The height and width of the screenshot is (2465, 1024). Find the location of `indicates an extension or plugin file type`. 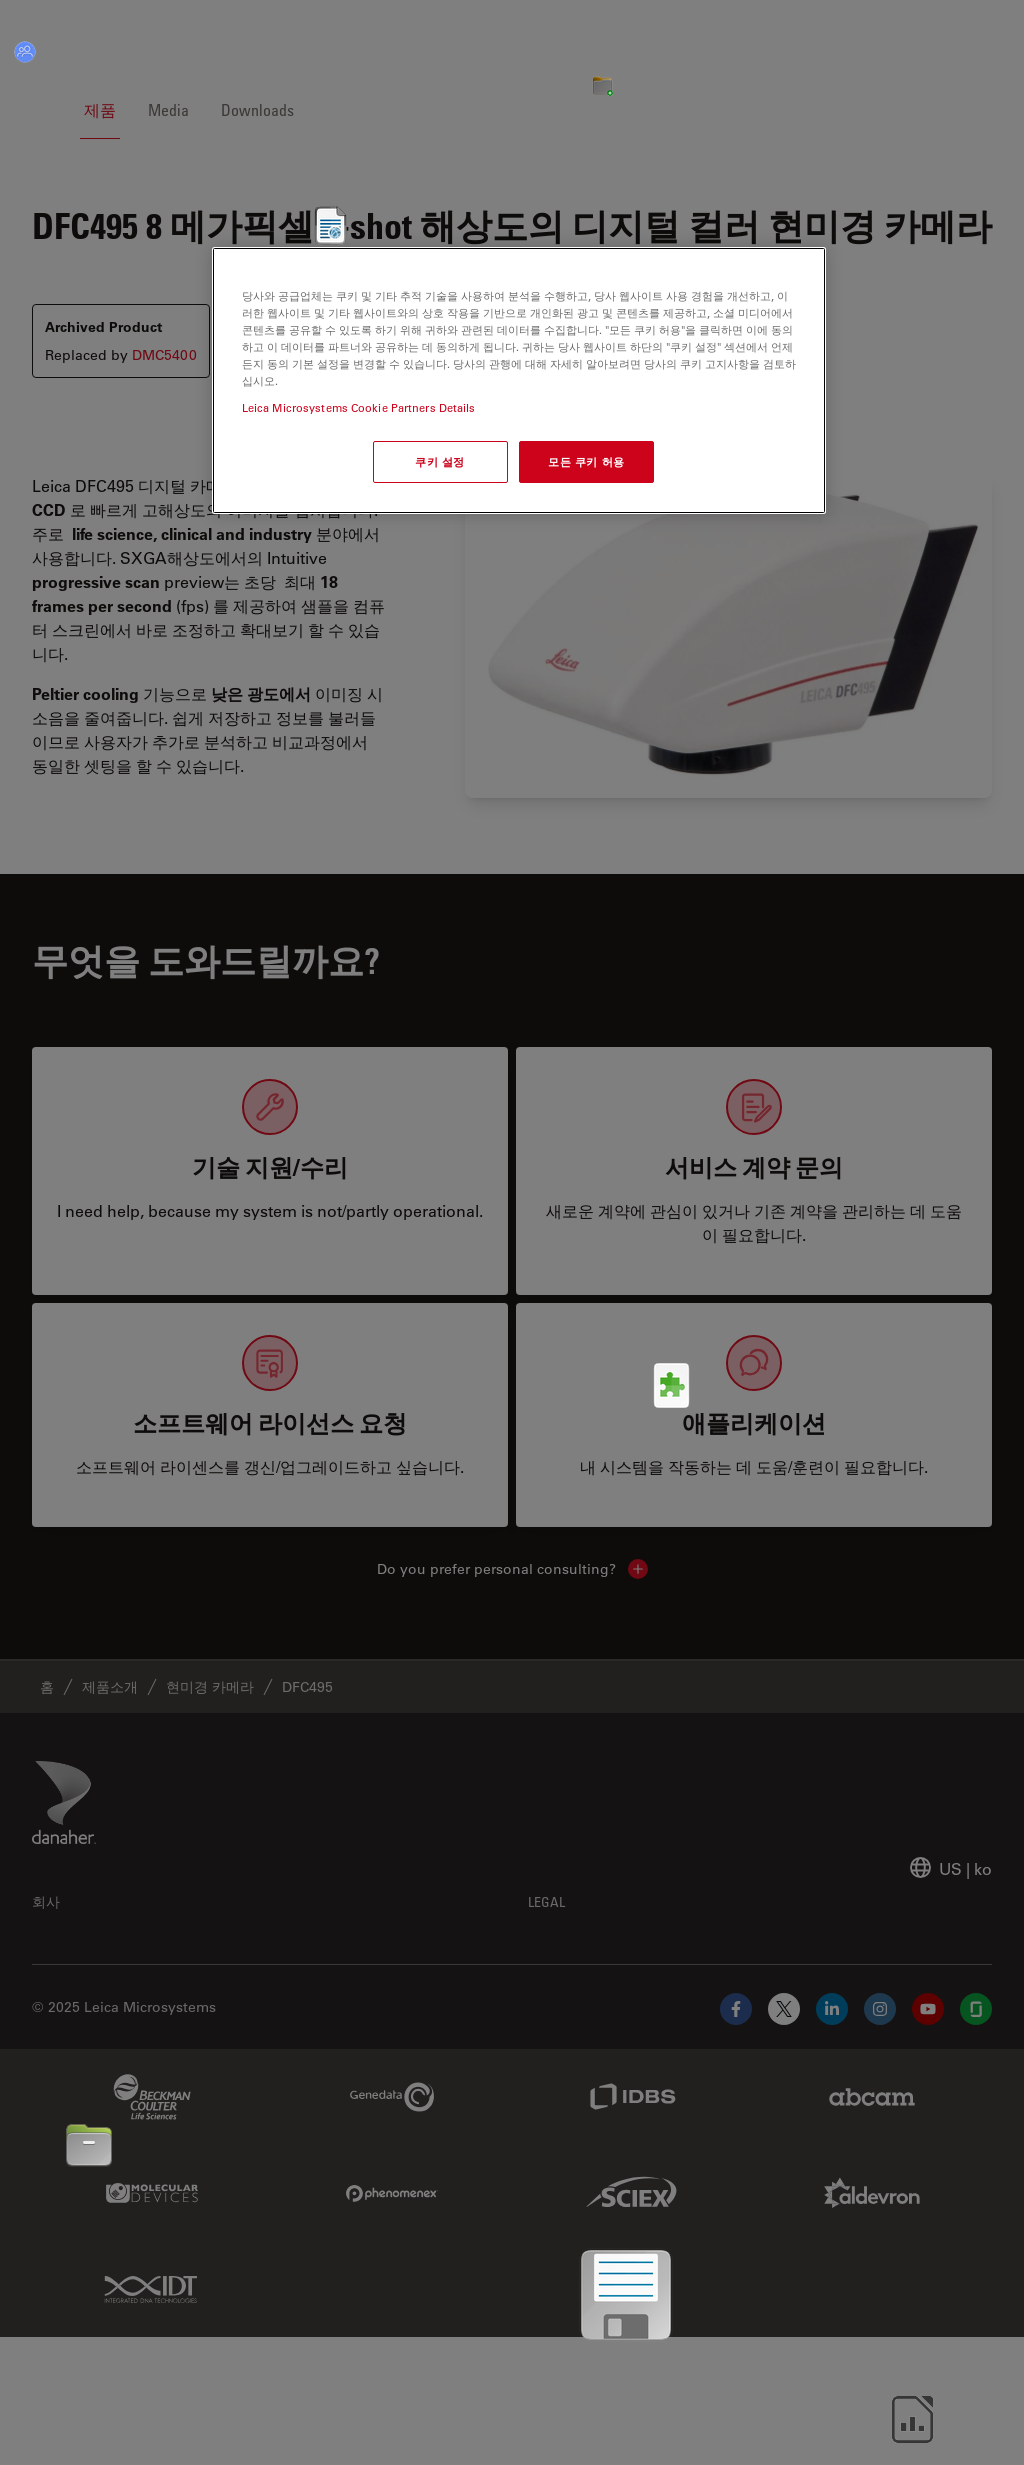

indicates an extension or plugin file type is located at coordinates (671, 1385).